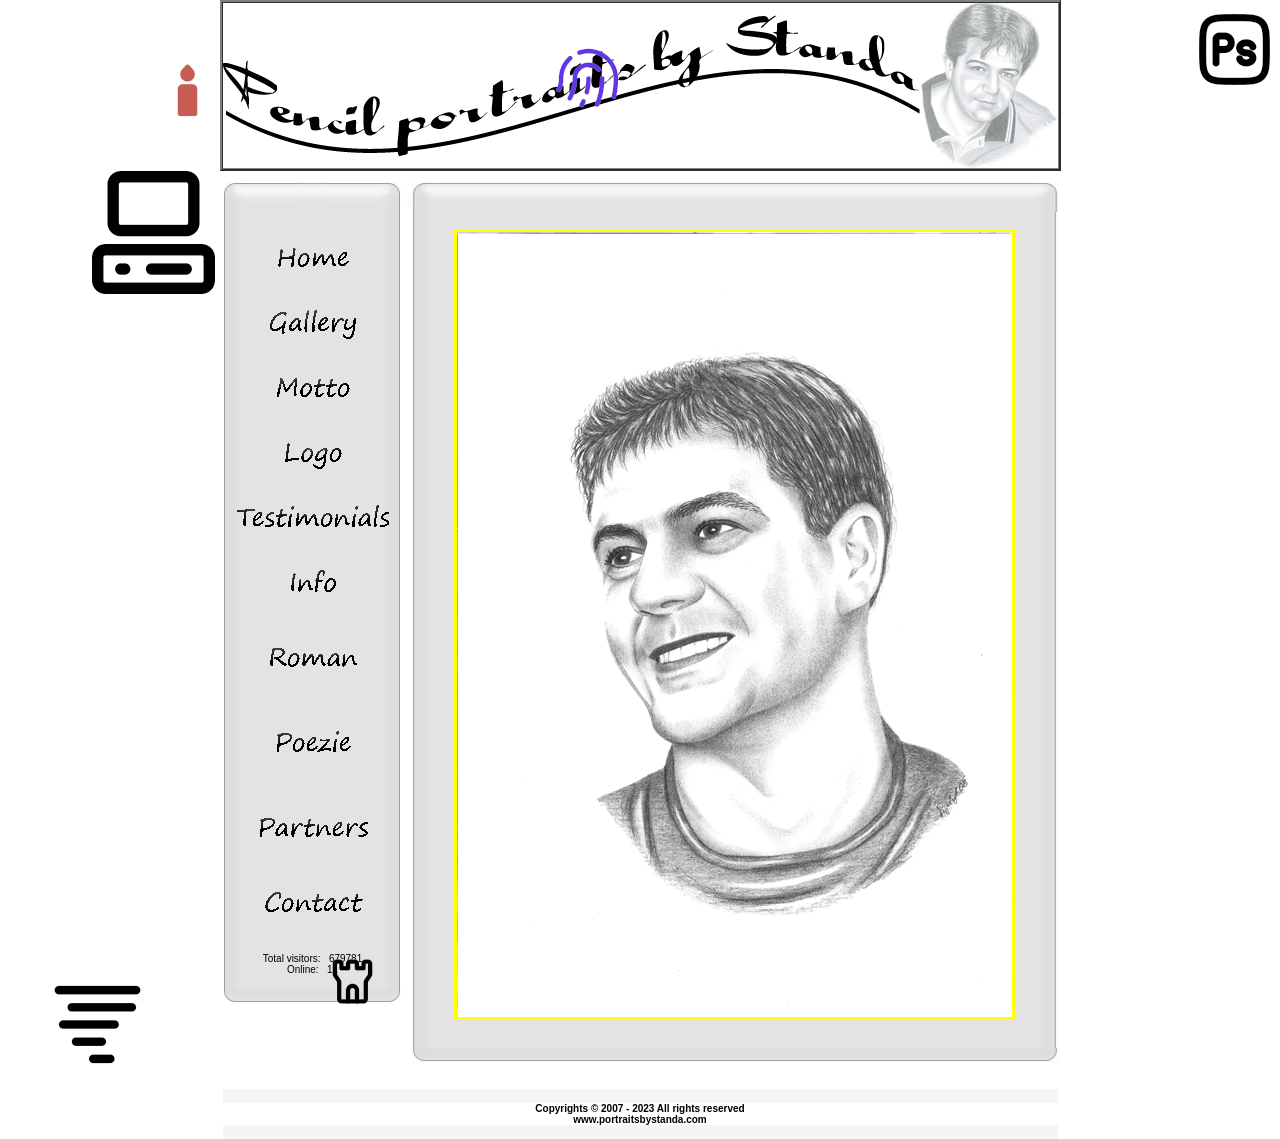 This screenshot has height=1139, width=1280. Describe the element at coordinates (1234, 49) in the screenshot. I see `open Adobe Photoshop` at that location.